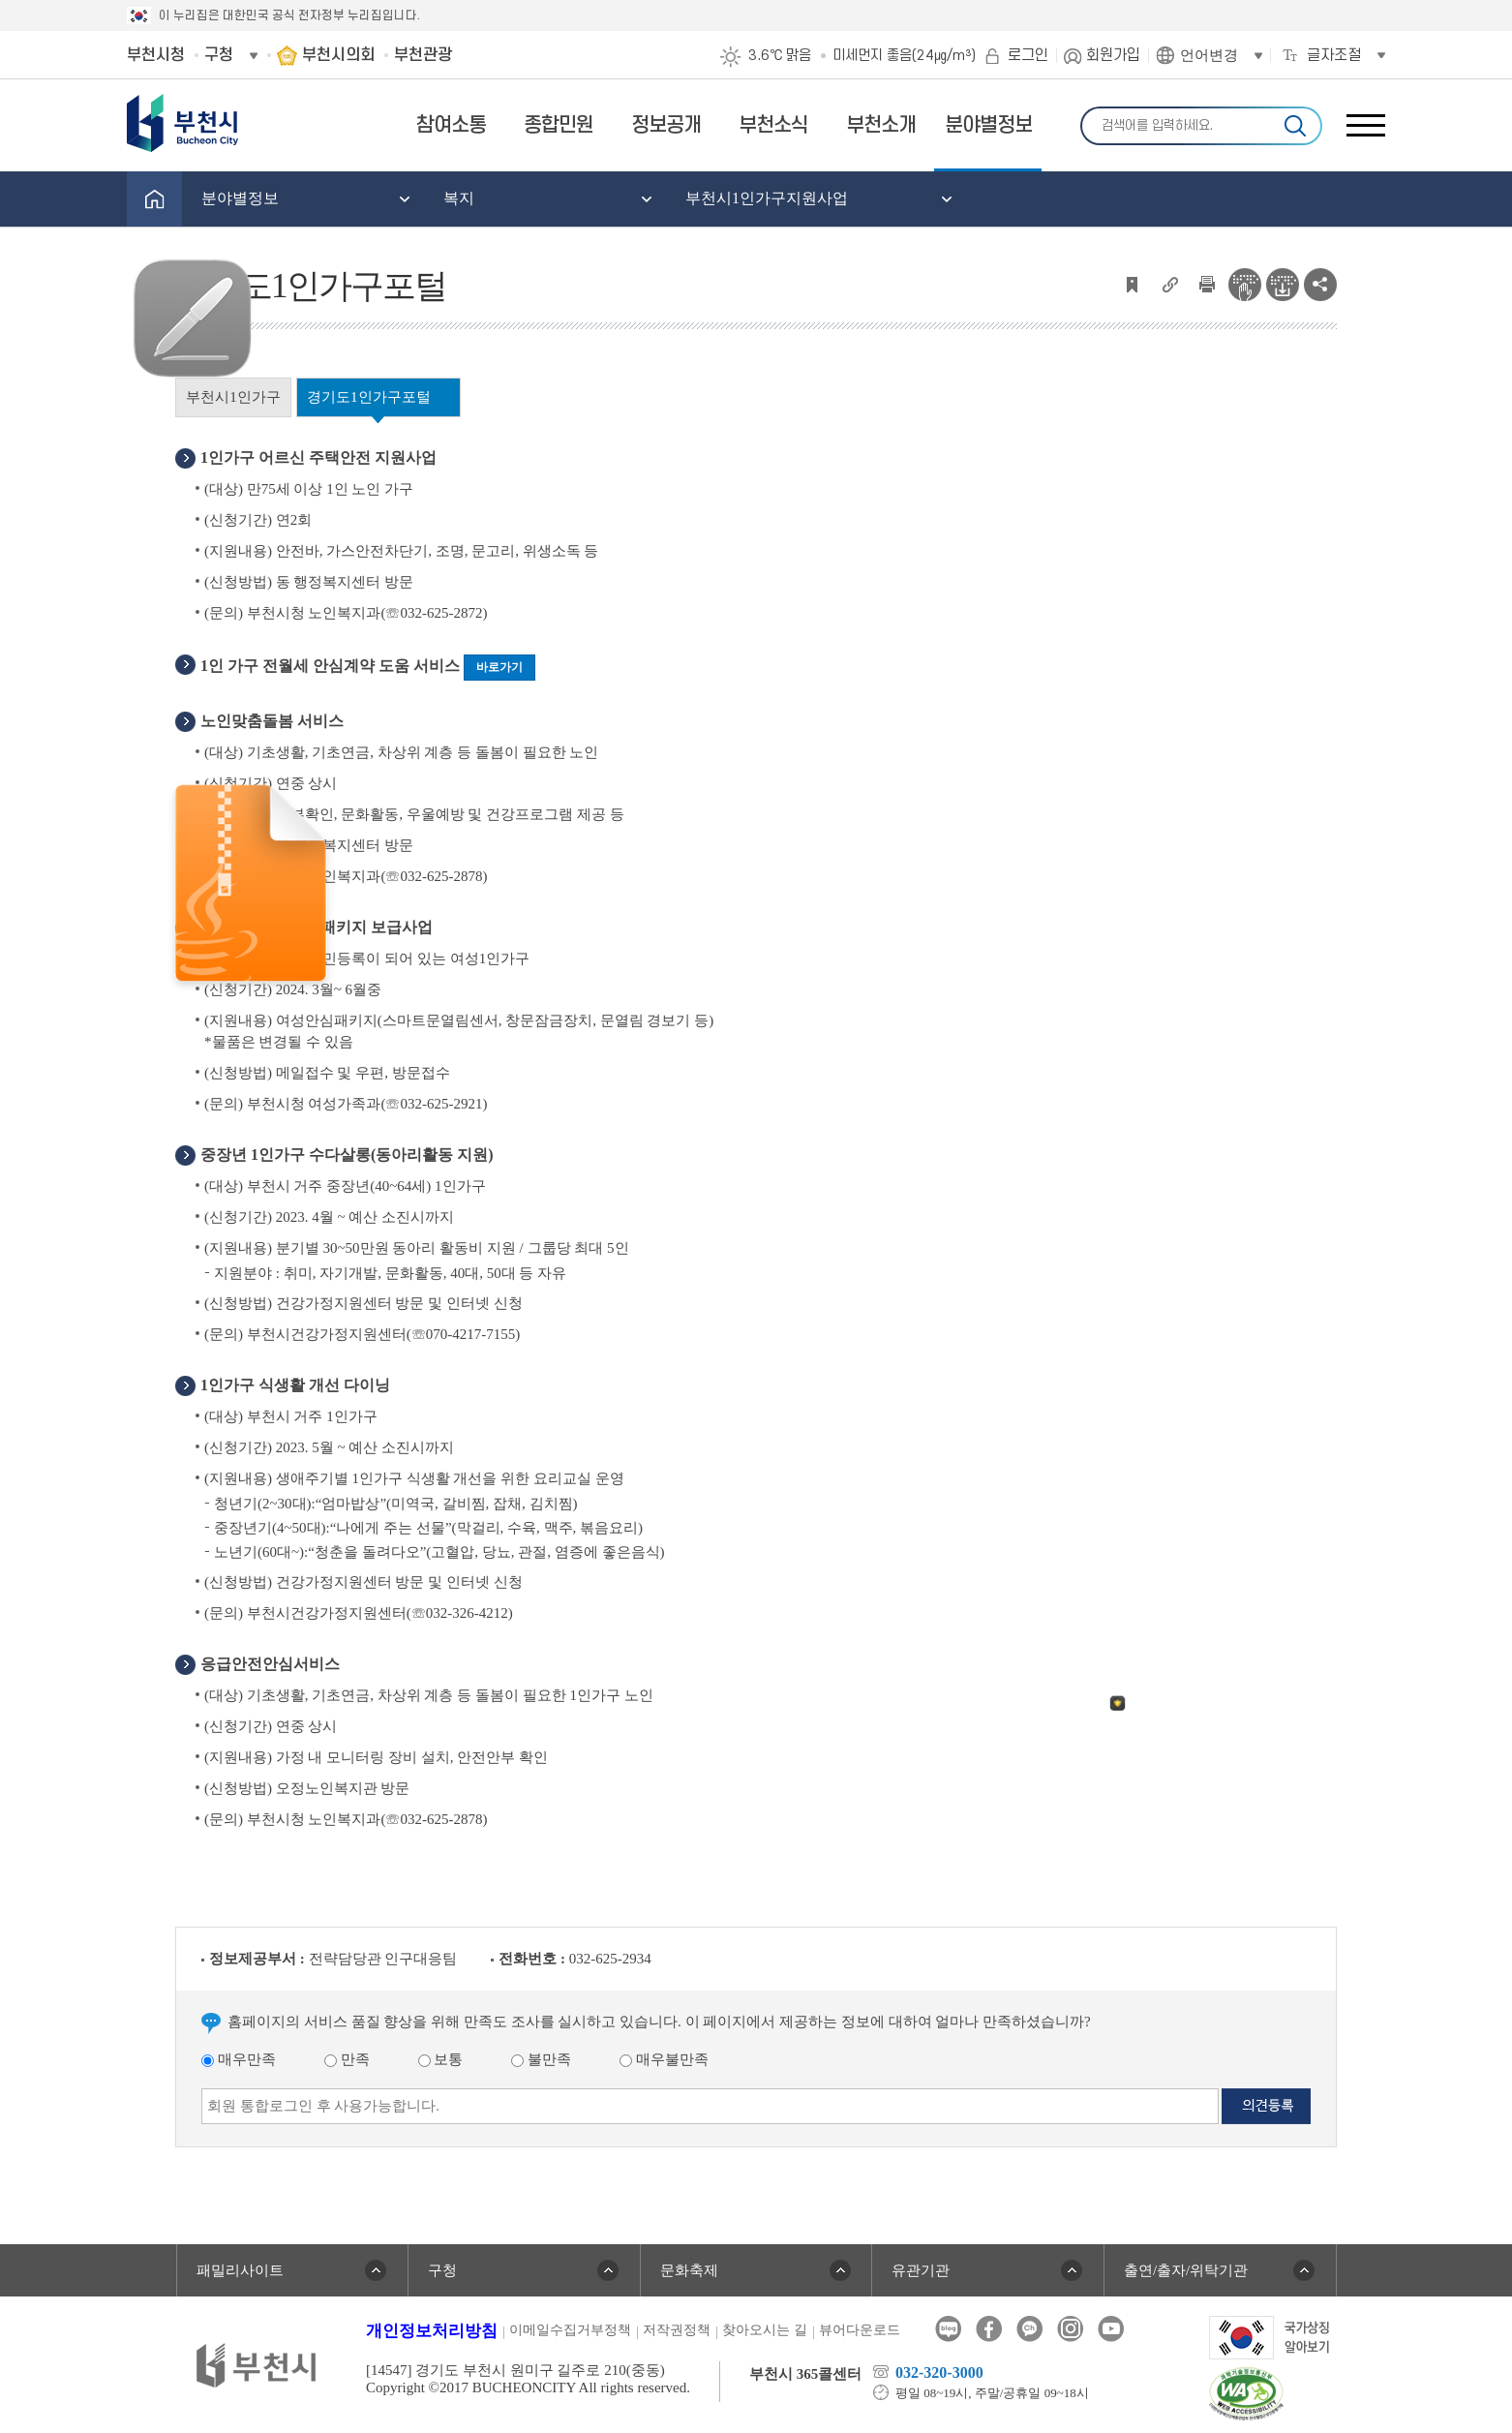  Describe the element at coordinates (1117, 1703) in the screenshot. I see `open vpn settings and preferences` at that location.